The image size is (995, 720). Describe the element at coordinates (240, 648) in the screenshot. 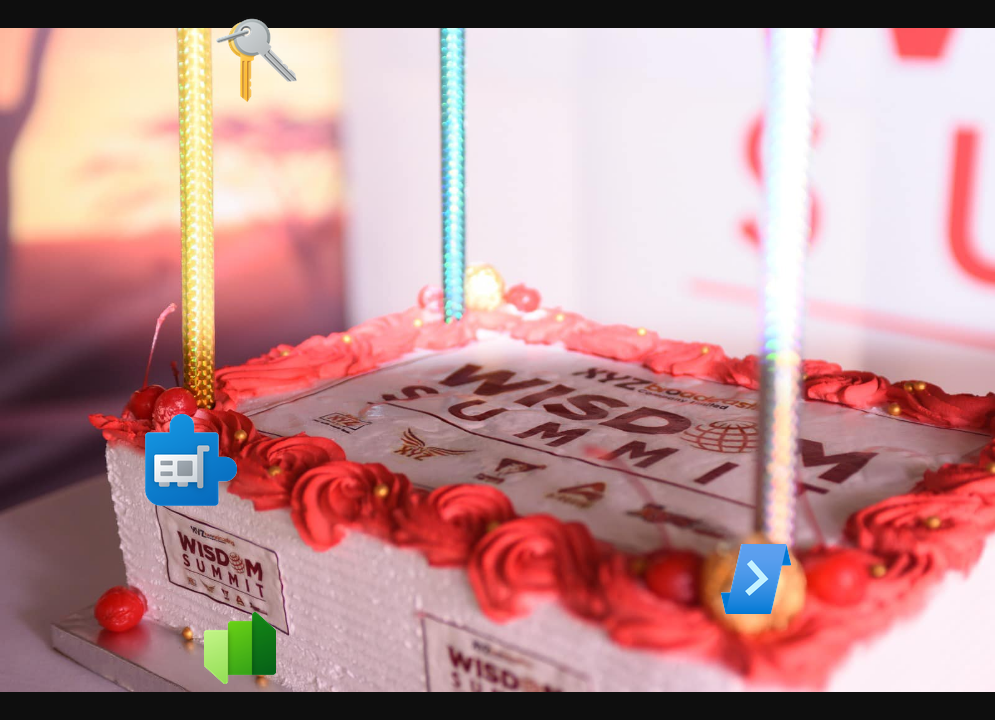

I see `open microsoft viva insights app` at that location.